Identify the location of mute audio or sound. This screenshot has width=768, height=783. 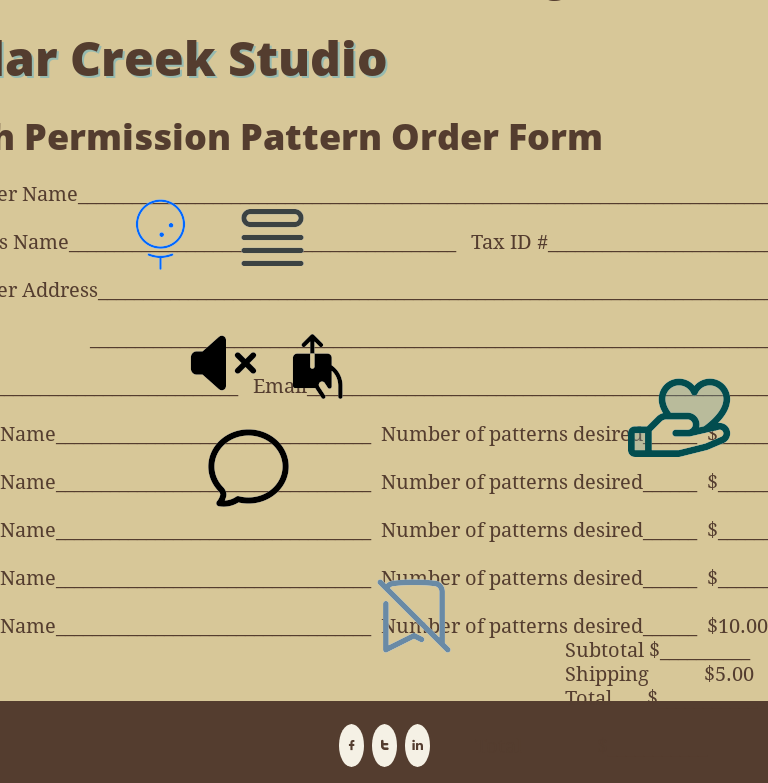
(226, 363).